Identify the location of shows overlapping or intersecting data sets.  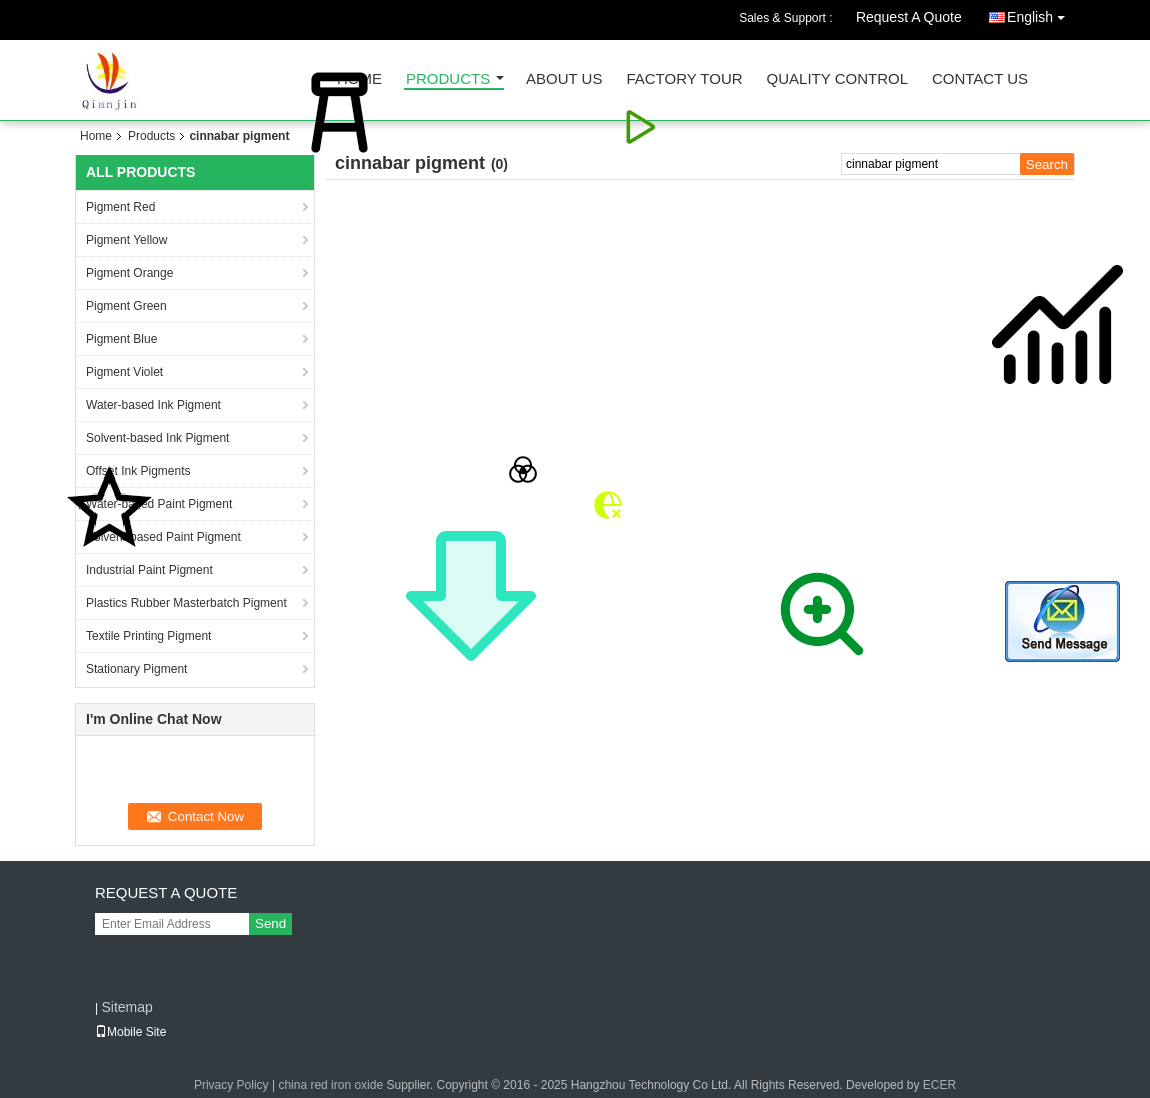
(523, 470).